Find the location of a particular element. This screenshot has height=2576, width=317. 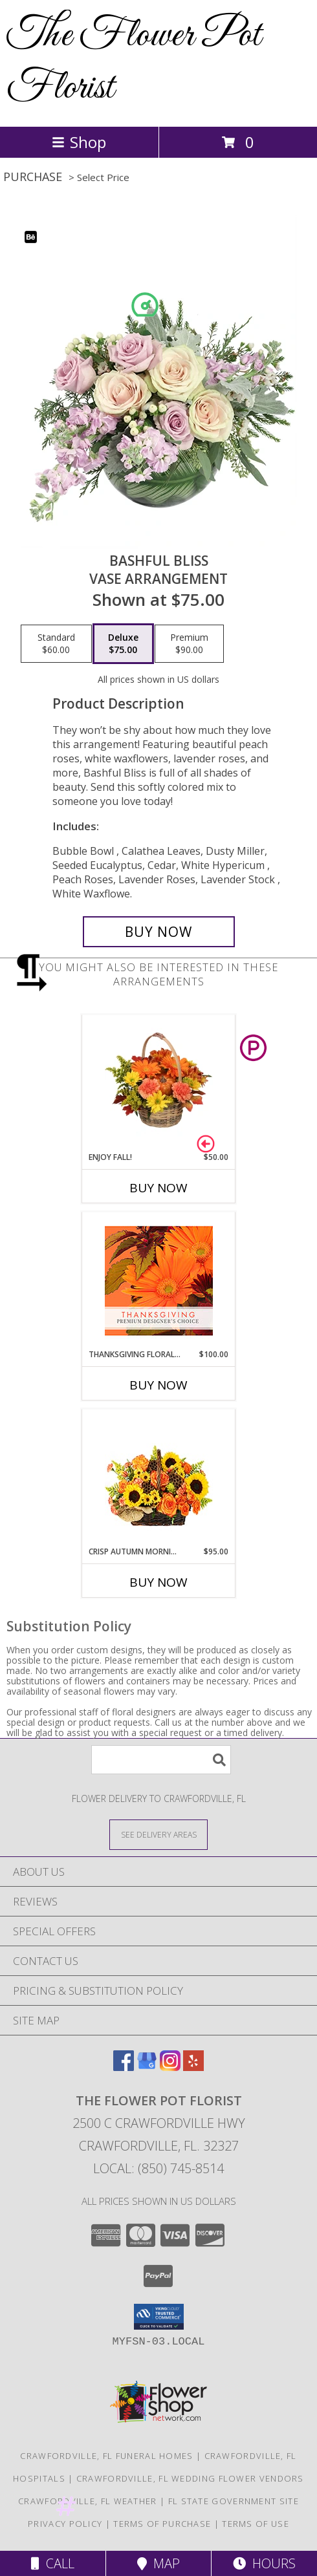

add or search hashtags is located at coordinates (66, 2506).